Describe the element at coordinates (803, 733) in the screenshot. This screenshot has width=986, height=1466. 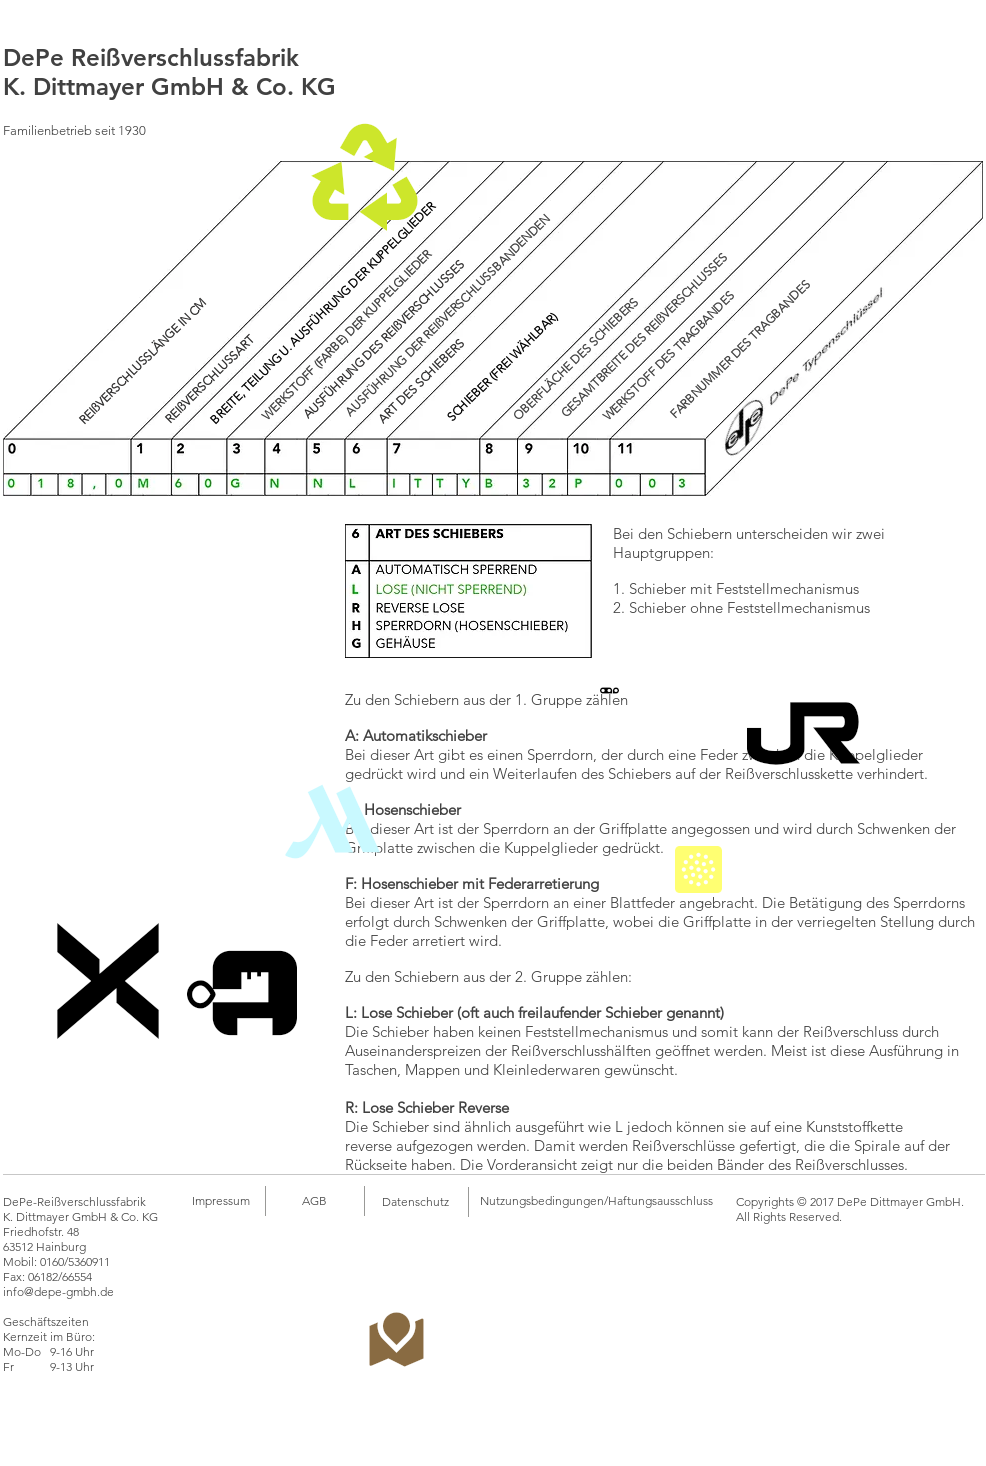
I see `JR Group company logo` at that location.